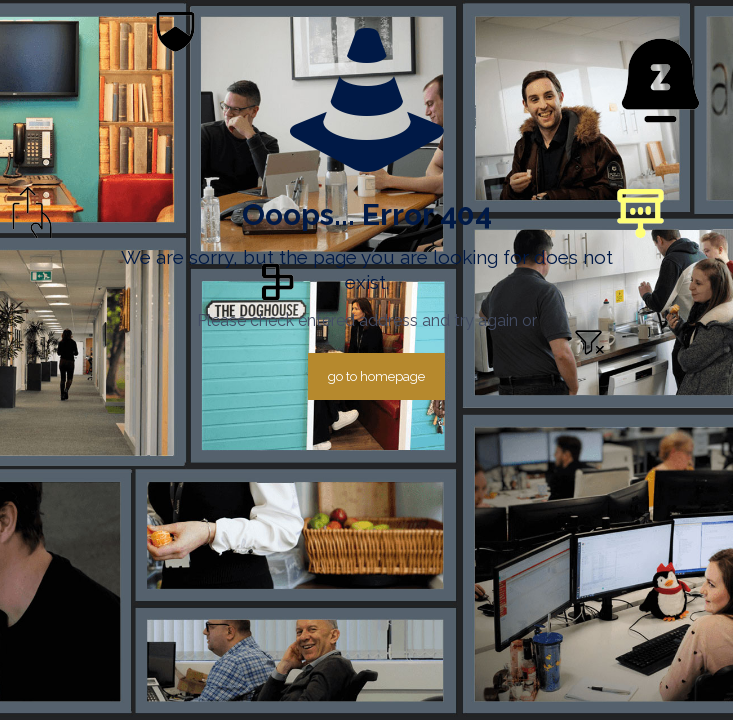  What do you see at coordinates (640, 210) in the screenshot?
I see `view presentation with charts` at bounding box center [640, 210].